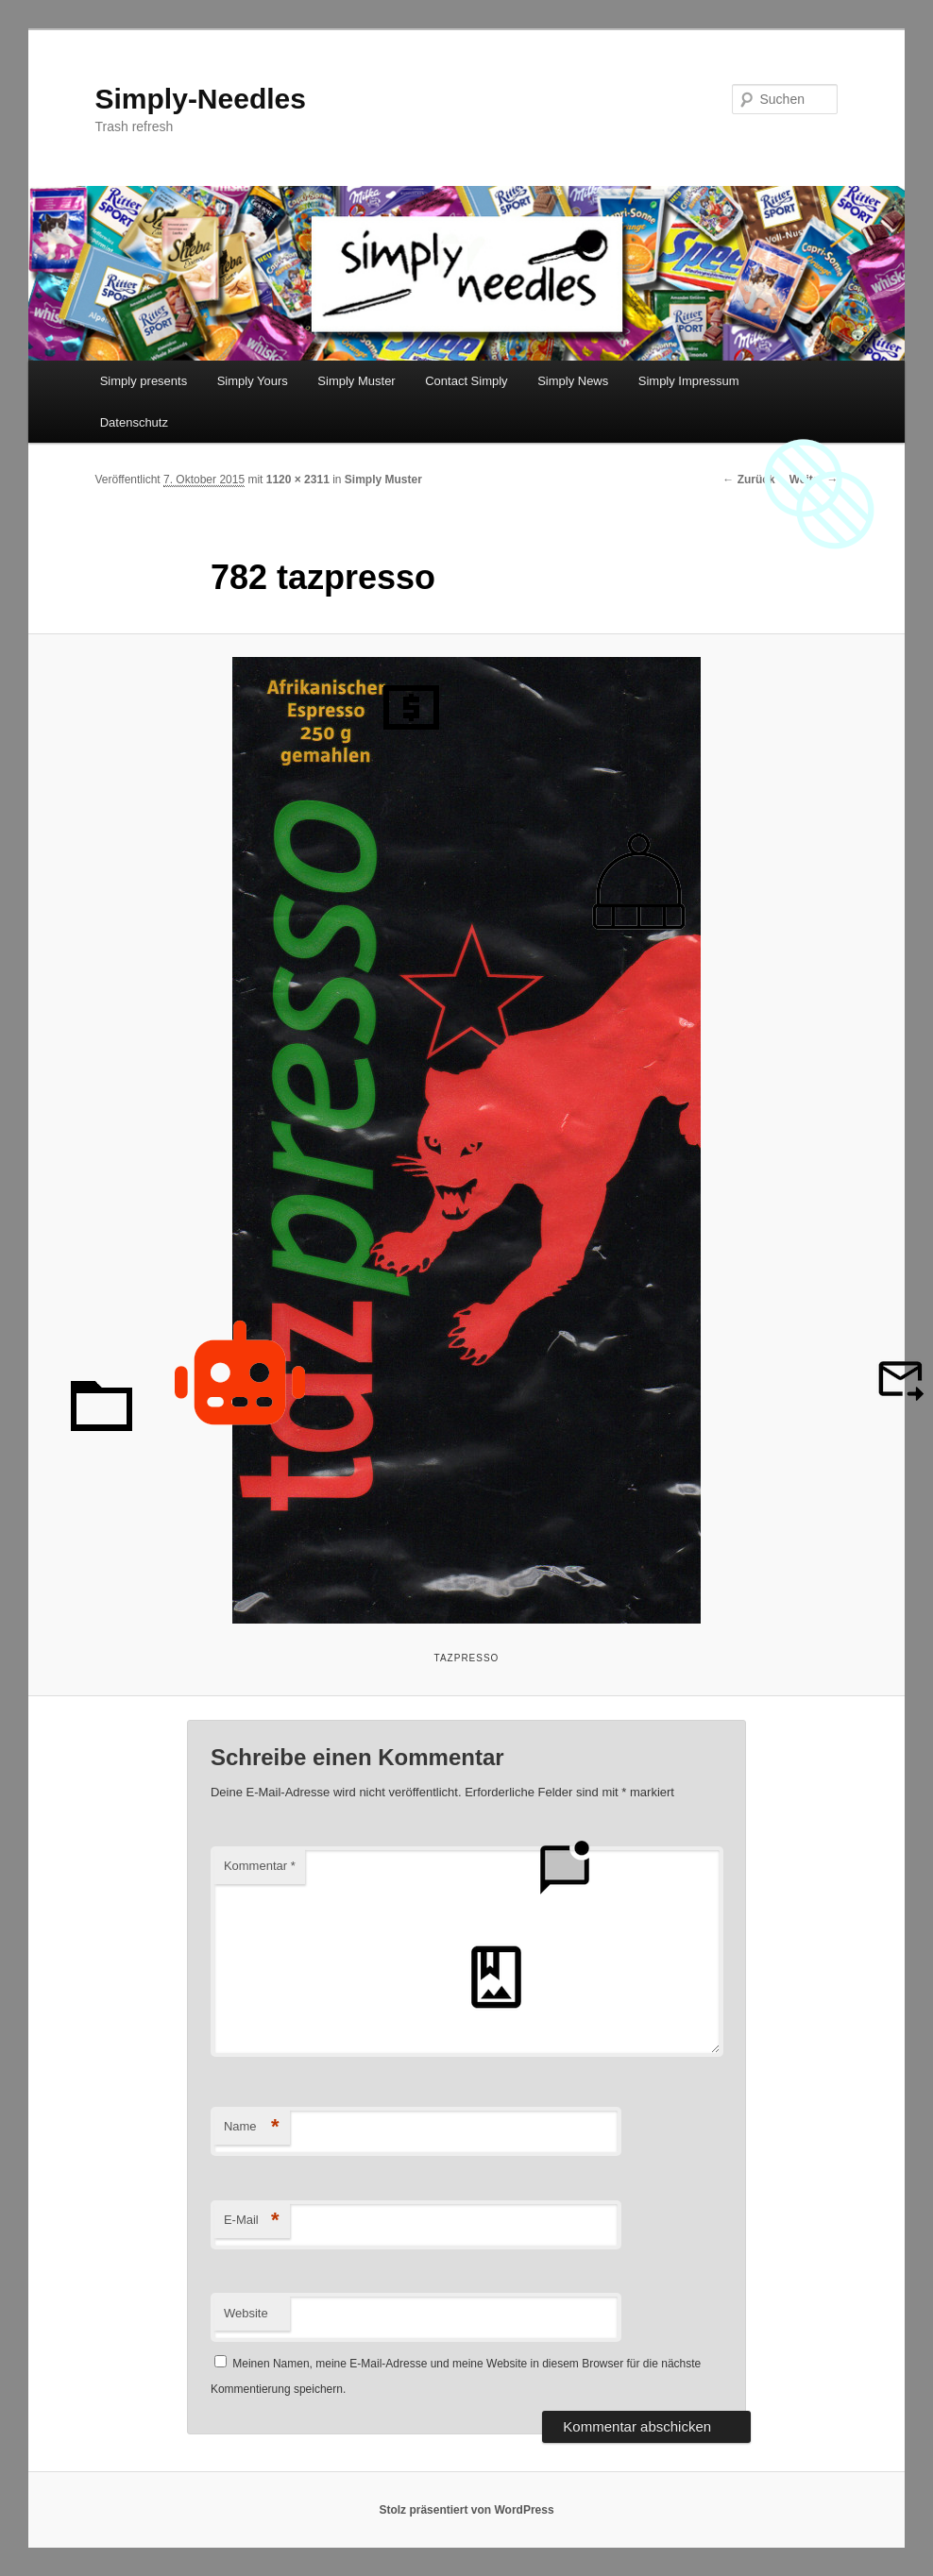 The width and height of the screenshot is (933, 2576). I want to click on find nearby ATMs or cash machines, so click(411, 707).